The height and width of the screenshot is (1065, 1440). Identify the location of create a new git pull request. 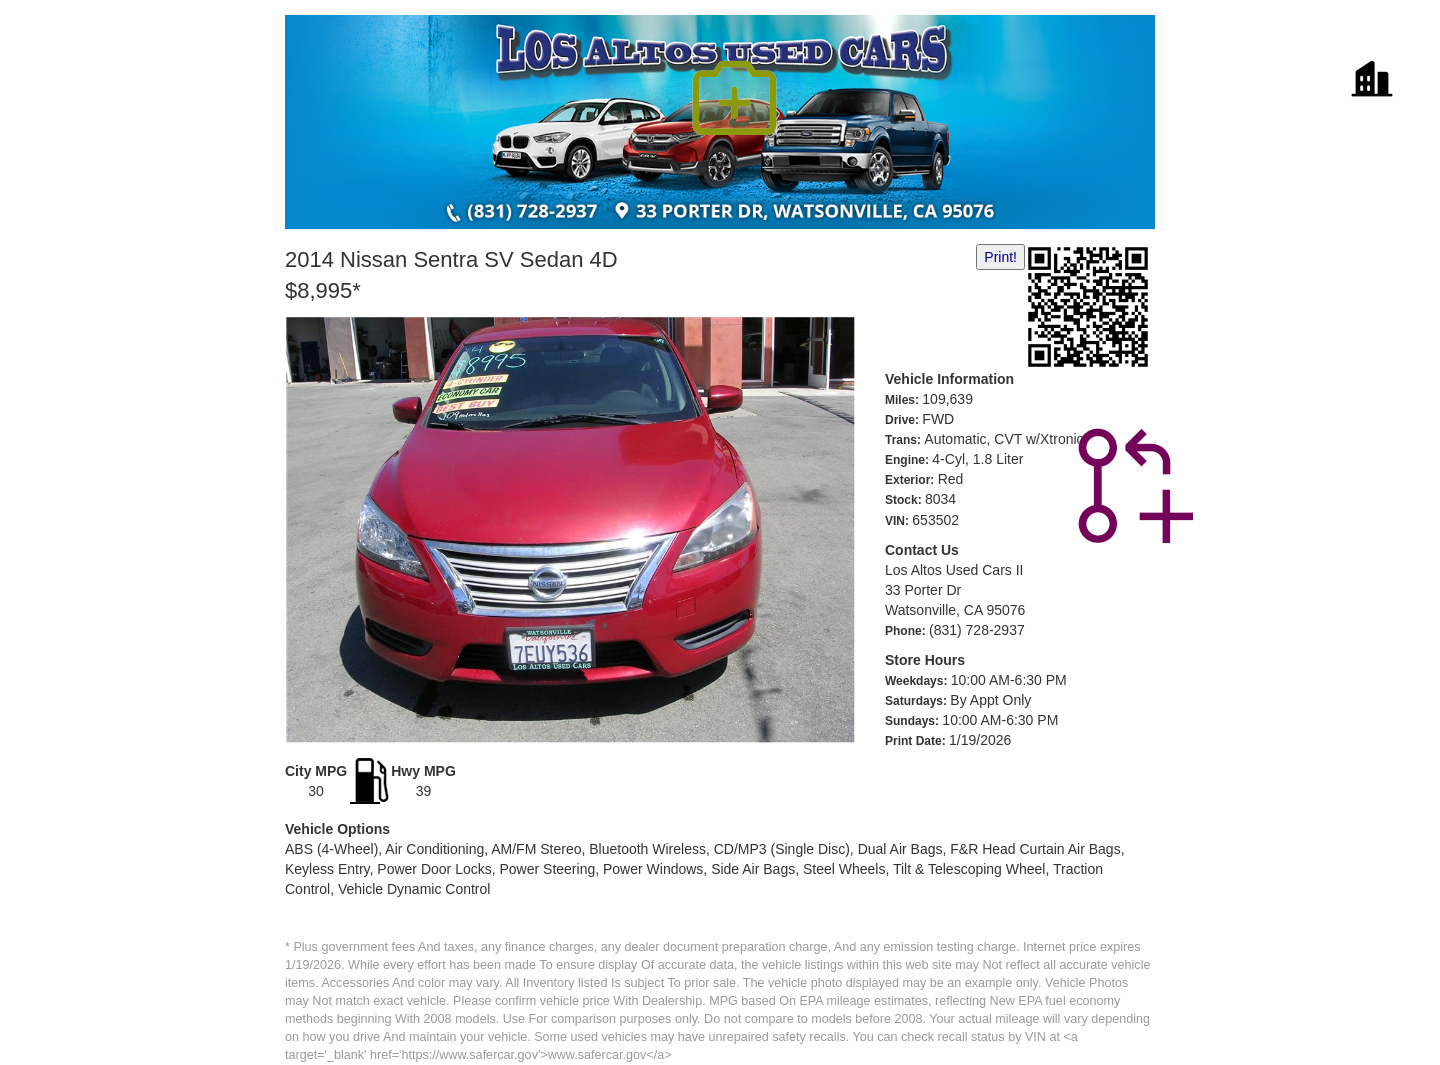
(1132, 482).